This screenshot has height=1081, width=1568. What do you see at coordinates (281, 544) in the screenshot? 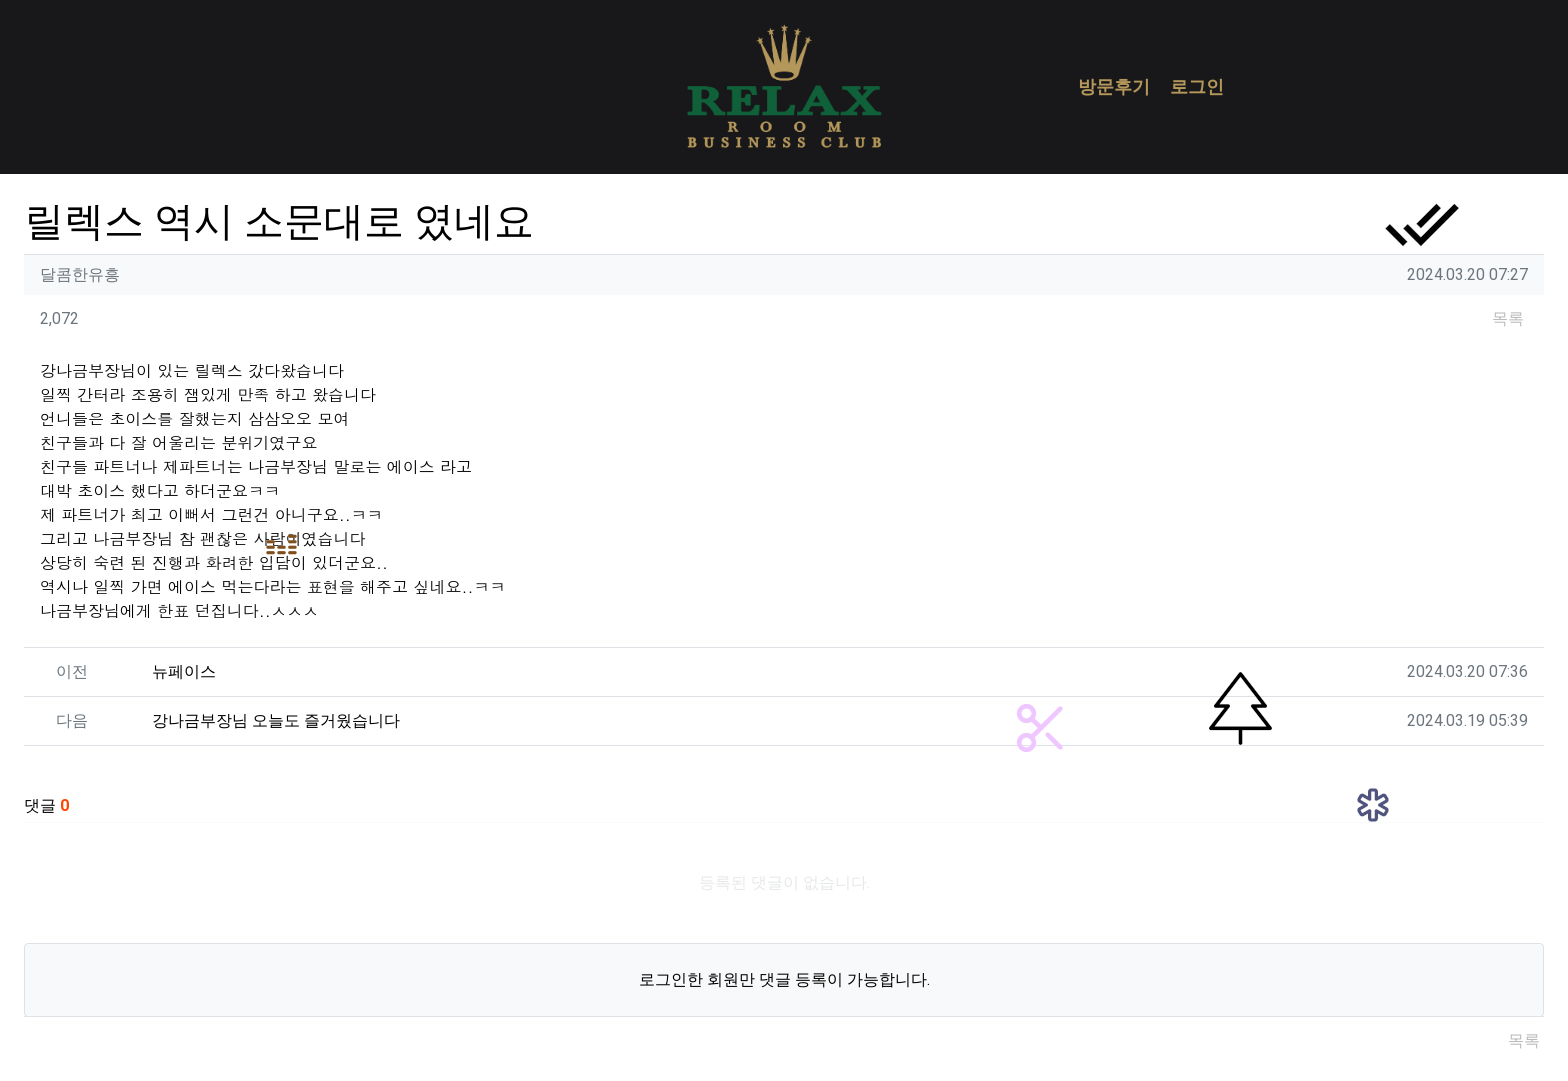
I see `adjust audio equalizer settings` at bounding box center [281, 544].